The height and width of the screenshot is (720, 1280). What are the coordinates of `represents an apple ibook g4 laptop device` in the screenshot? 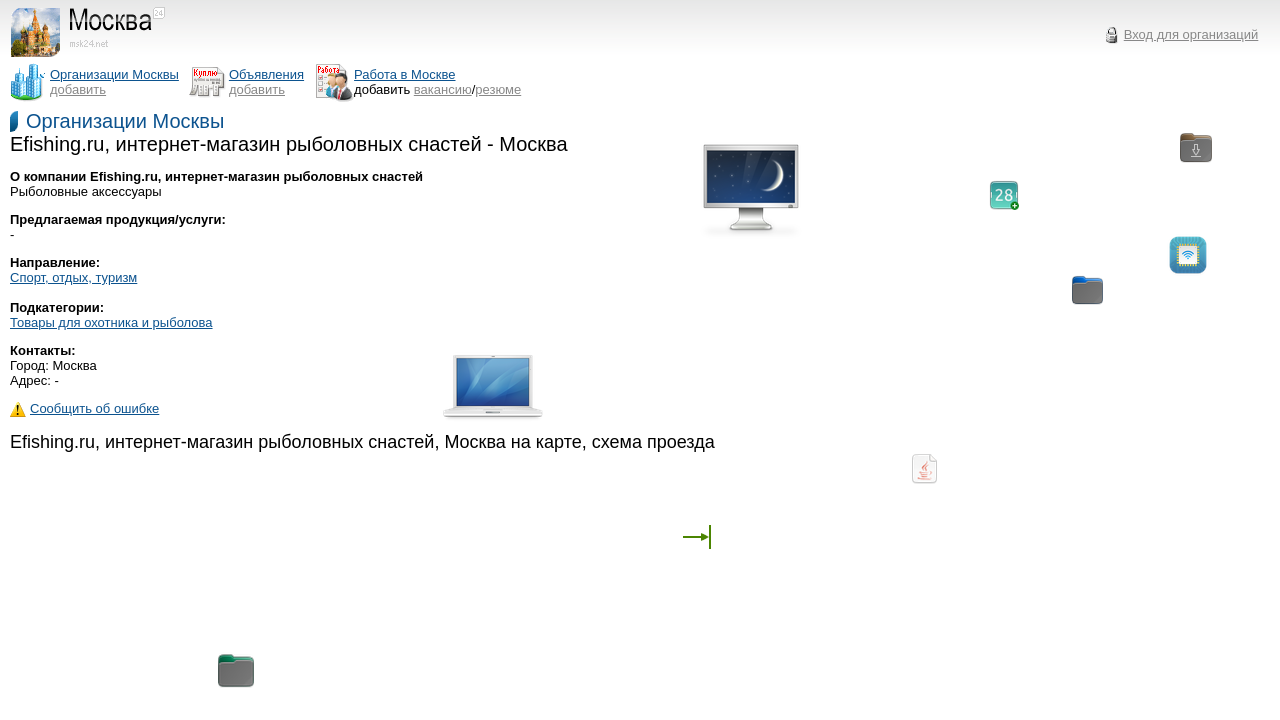 It's located at (493, 386).